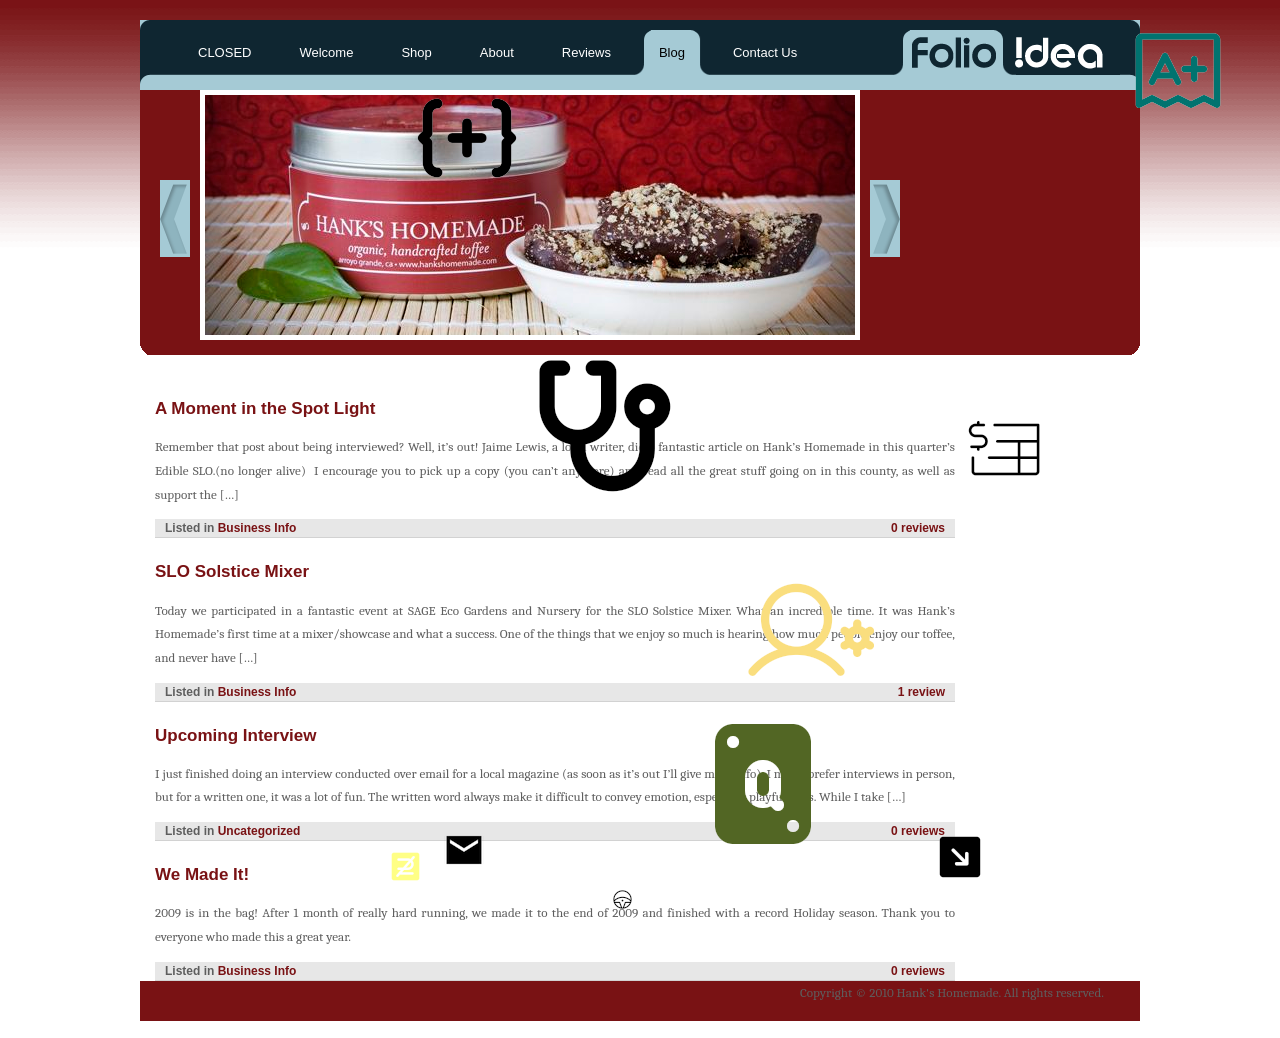  What do you see at coordinates (405, 866) in the screenshot?
I see `indicates set is not a superset of another set` at bounding box center [405, 866].